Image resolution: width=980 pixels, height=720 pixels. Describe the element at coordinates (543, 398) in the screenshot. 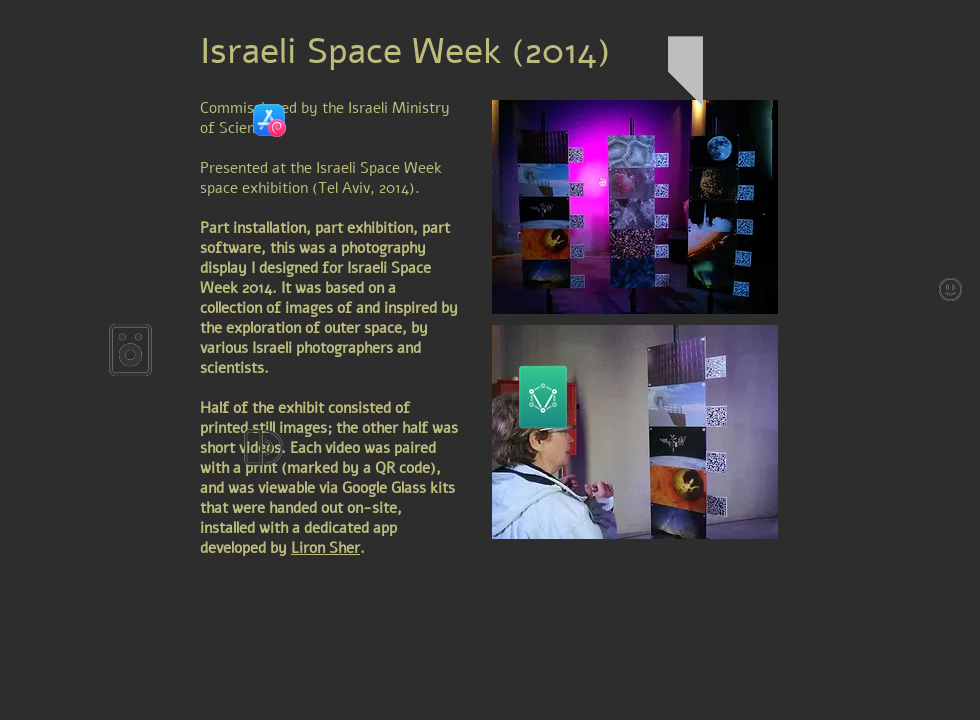

I see `vector graphics template file` at that location.